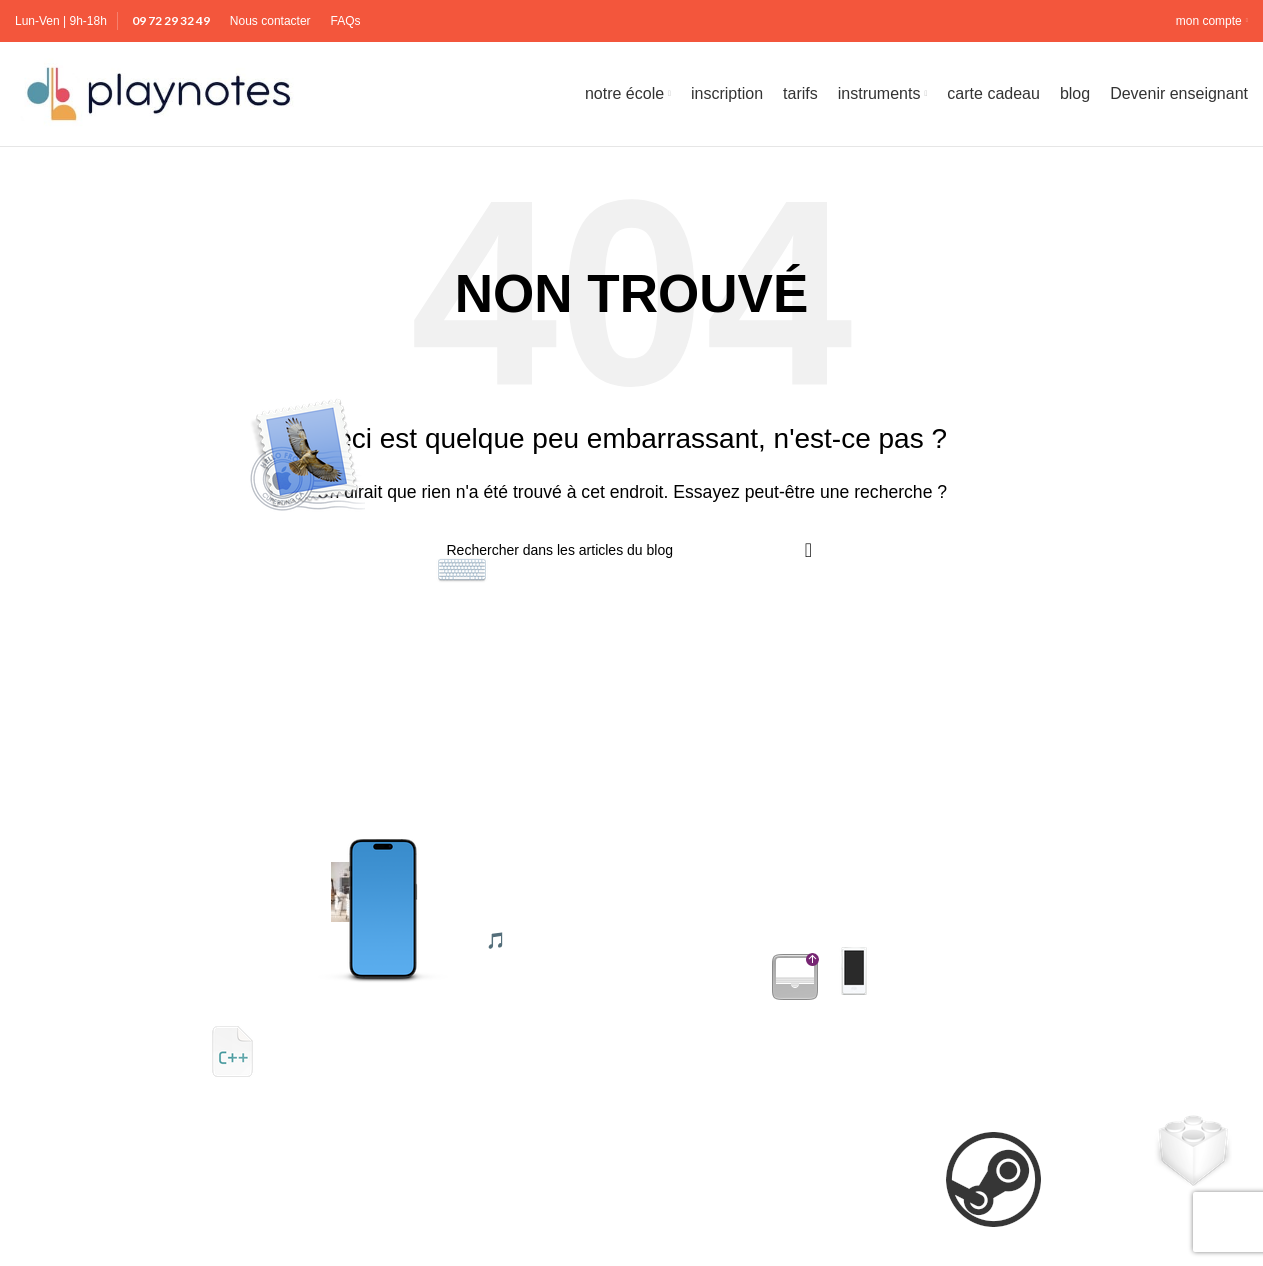 The width and height of the screenshot is (1263, 1266). What do you see at coordinates (462, 570) in the screenshot?
I see `bluetooth keyboard connected` at bounding box center [462, 570].